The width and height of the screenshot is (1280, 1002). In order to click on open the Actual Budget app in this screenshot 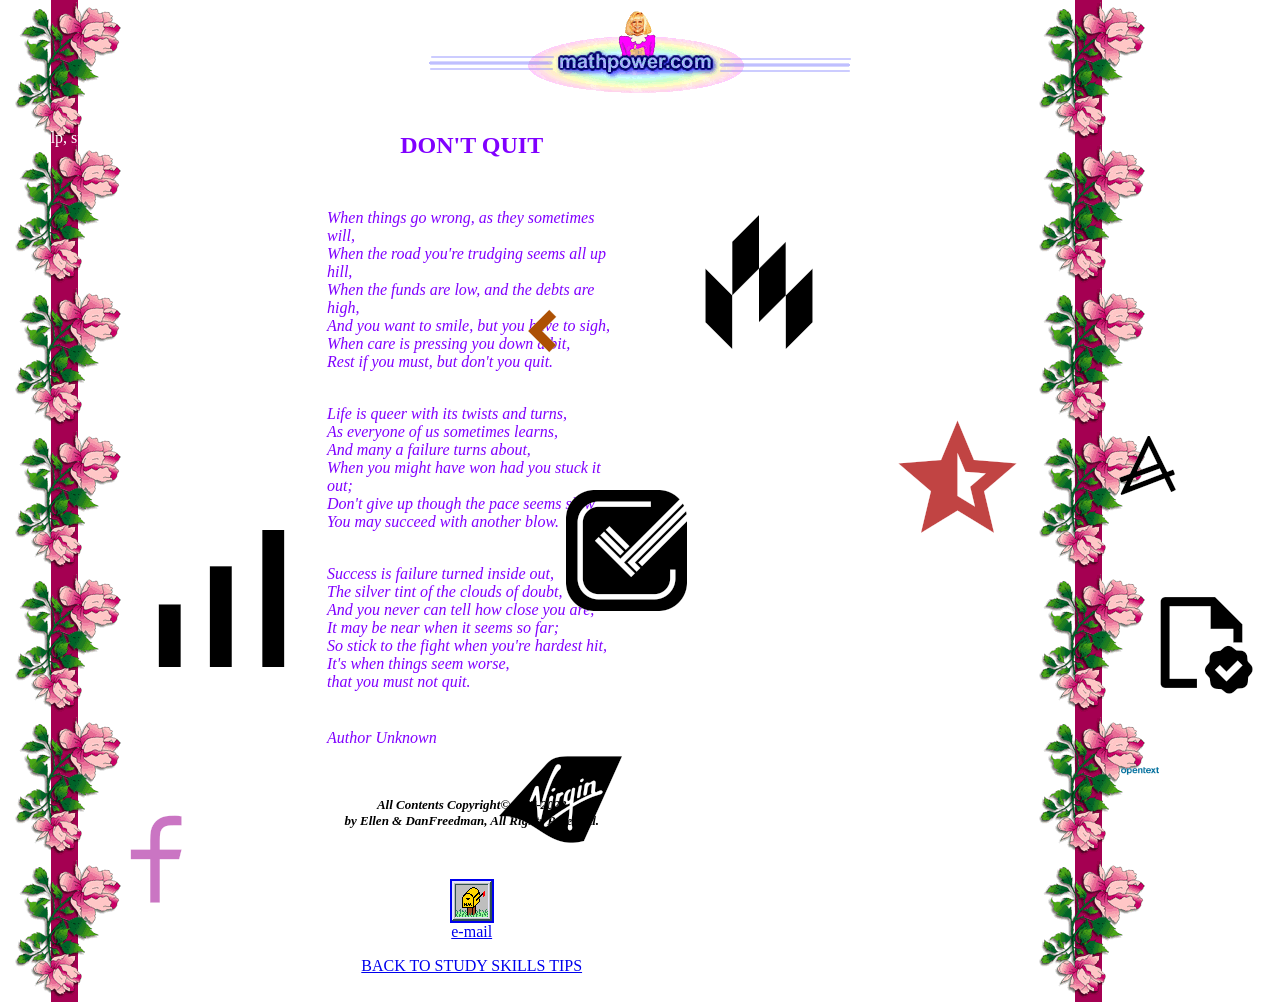, I will do `click(1147, 465)`.